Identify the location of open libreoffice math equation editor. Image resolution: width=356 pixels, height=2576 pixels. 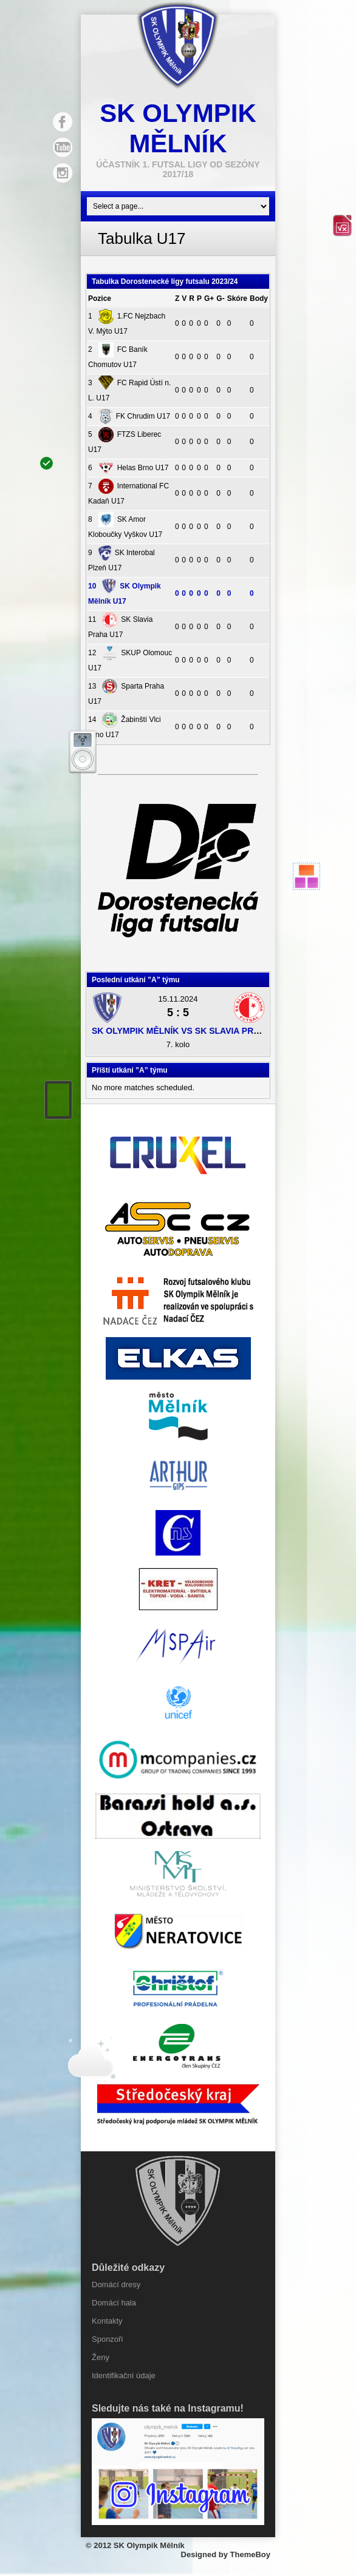
(342, 225).